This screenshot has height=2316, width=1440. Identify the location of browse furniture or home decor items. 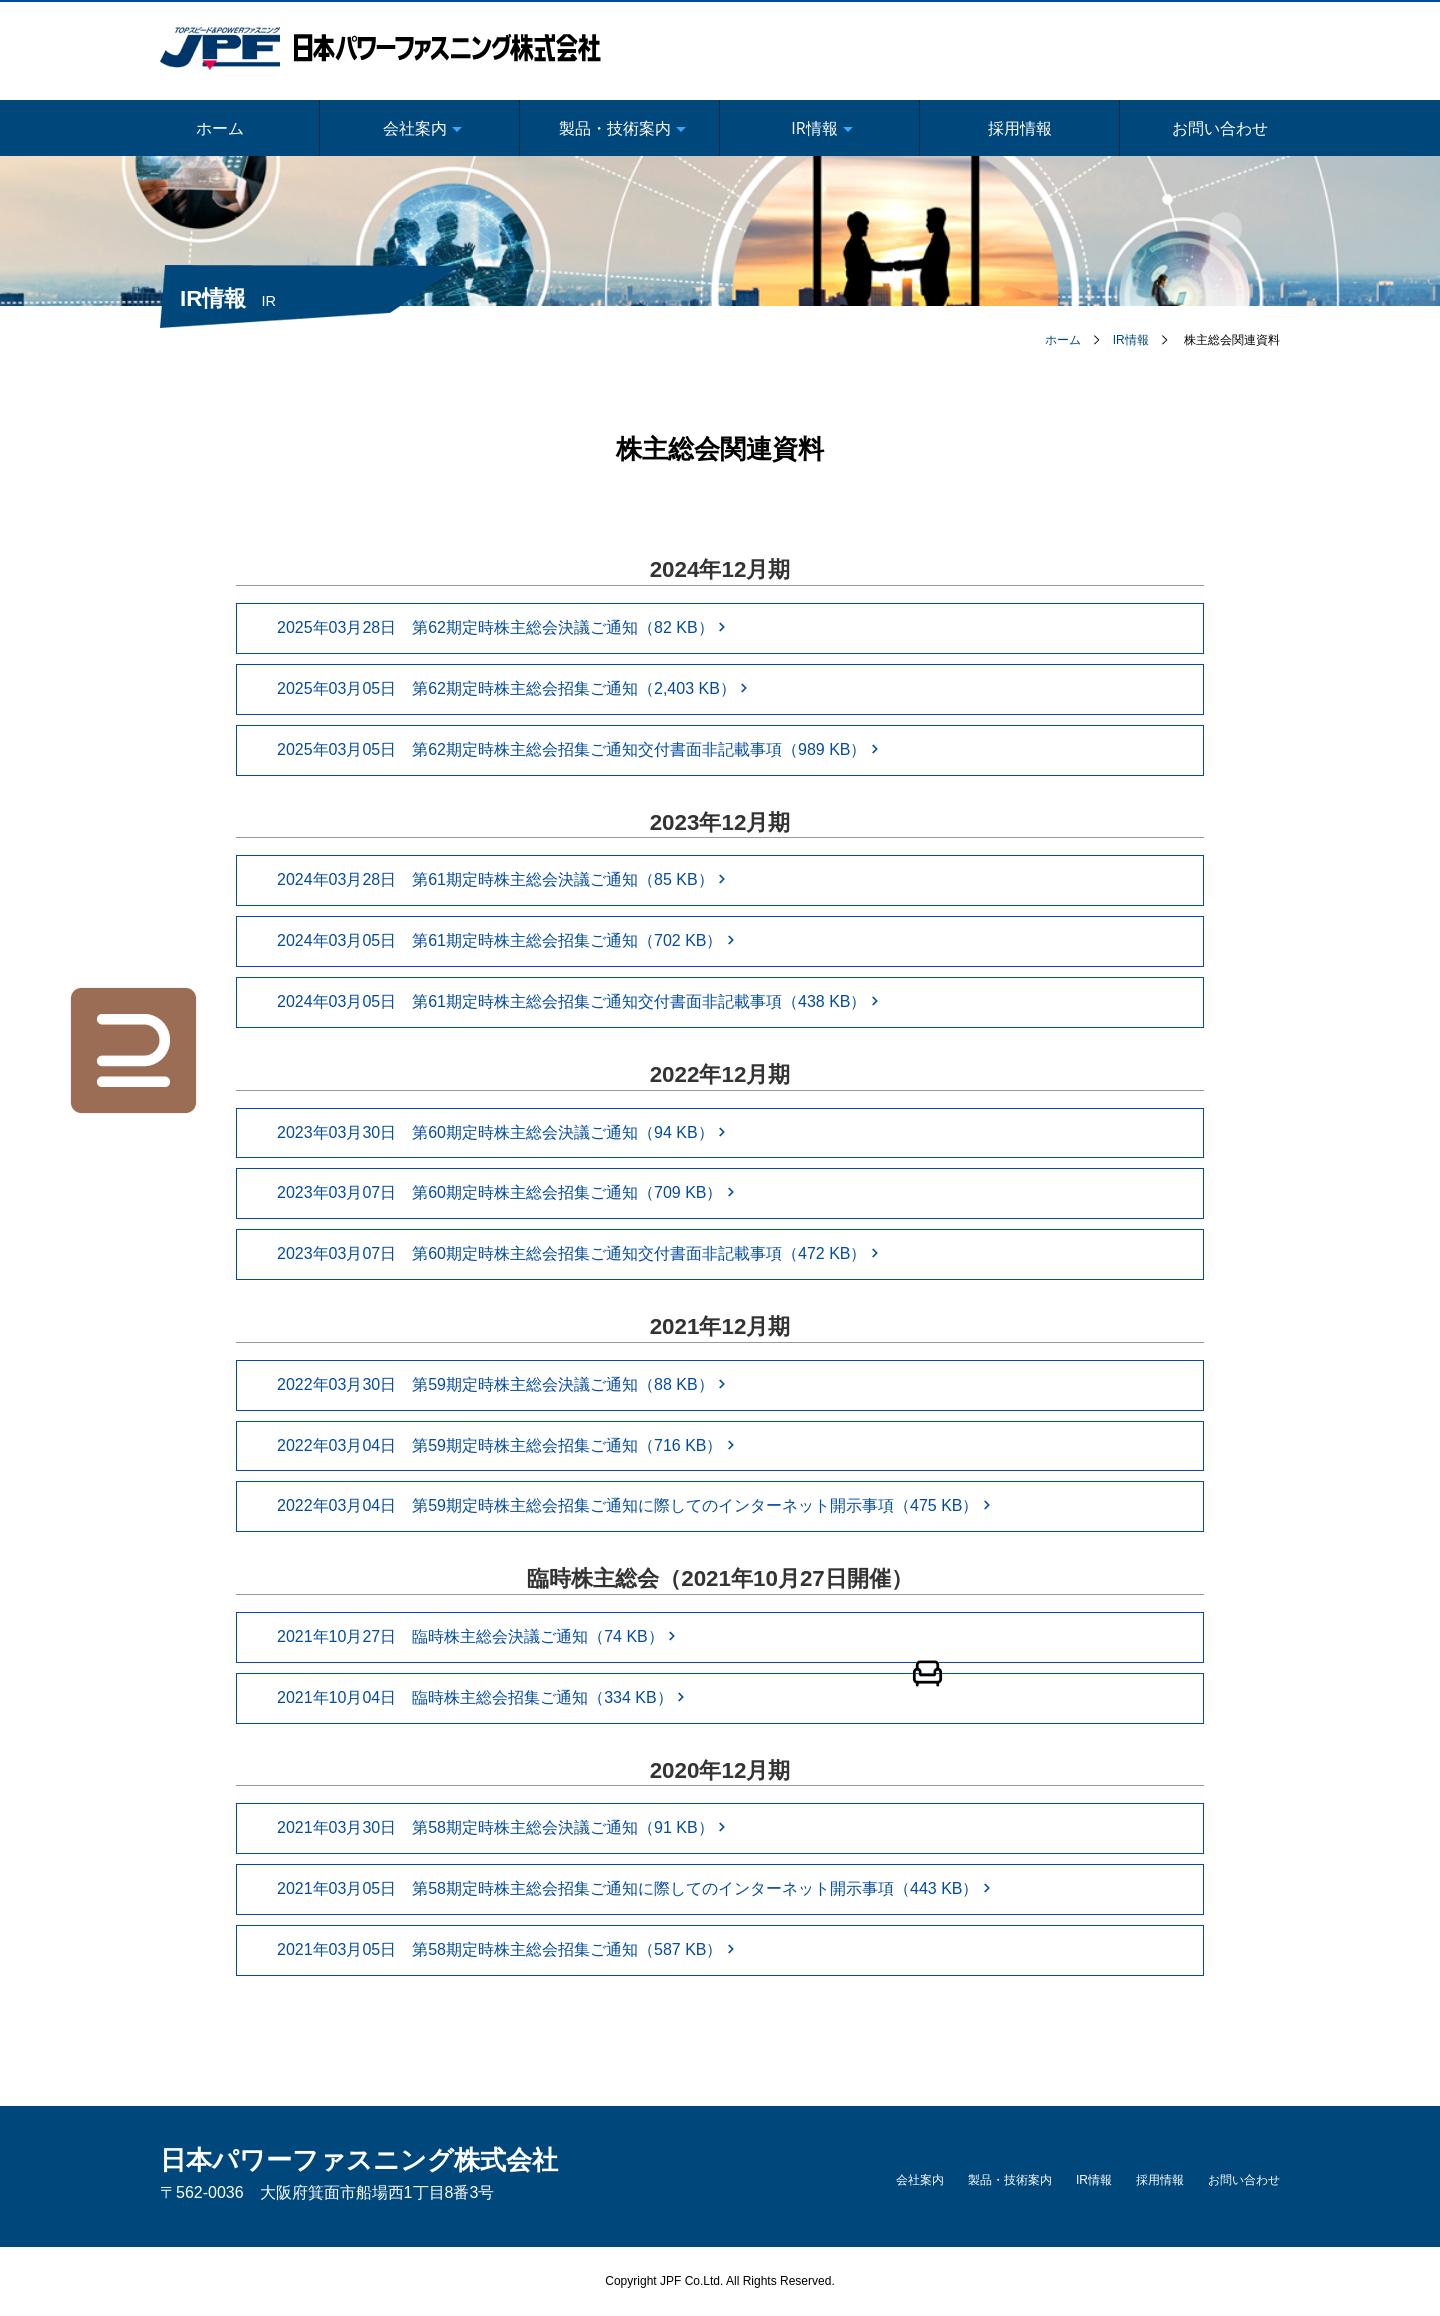
(927, 1673).